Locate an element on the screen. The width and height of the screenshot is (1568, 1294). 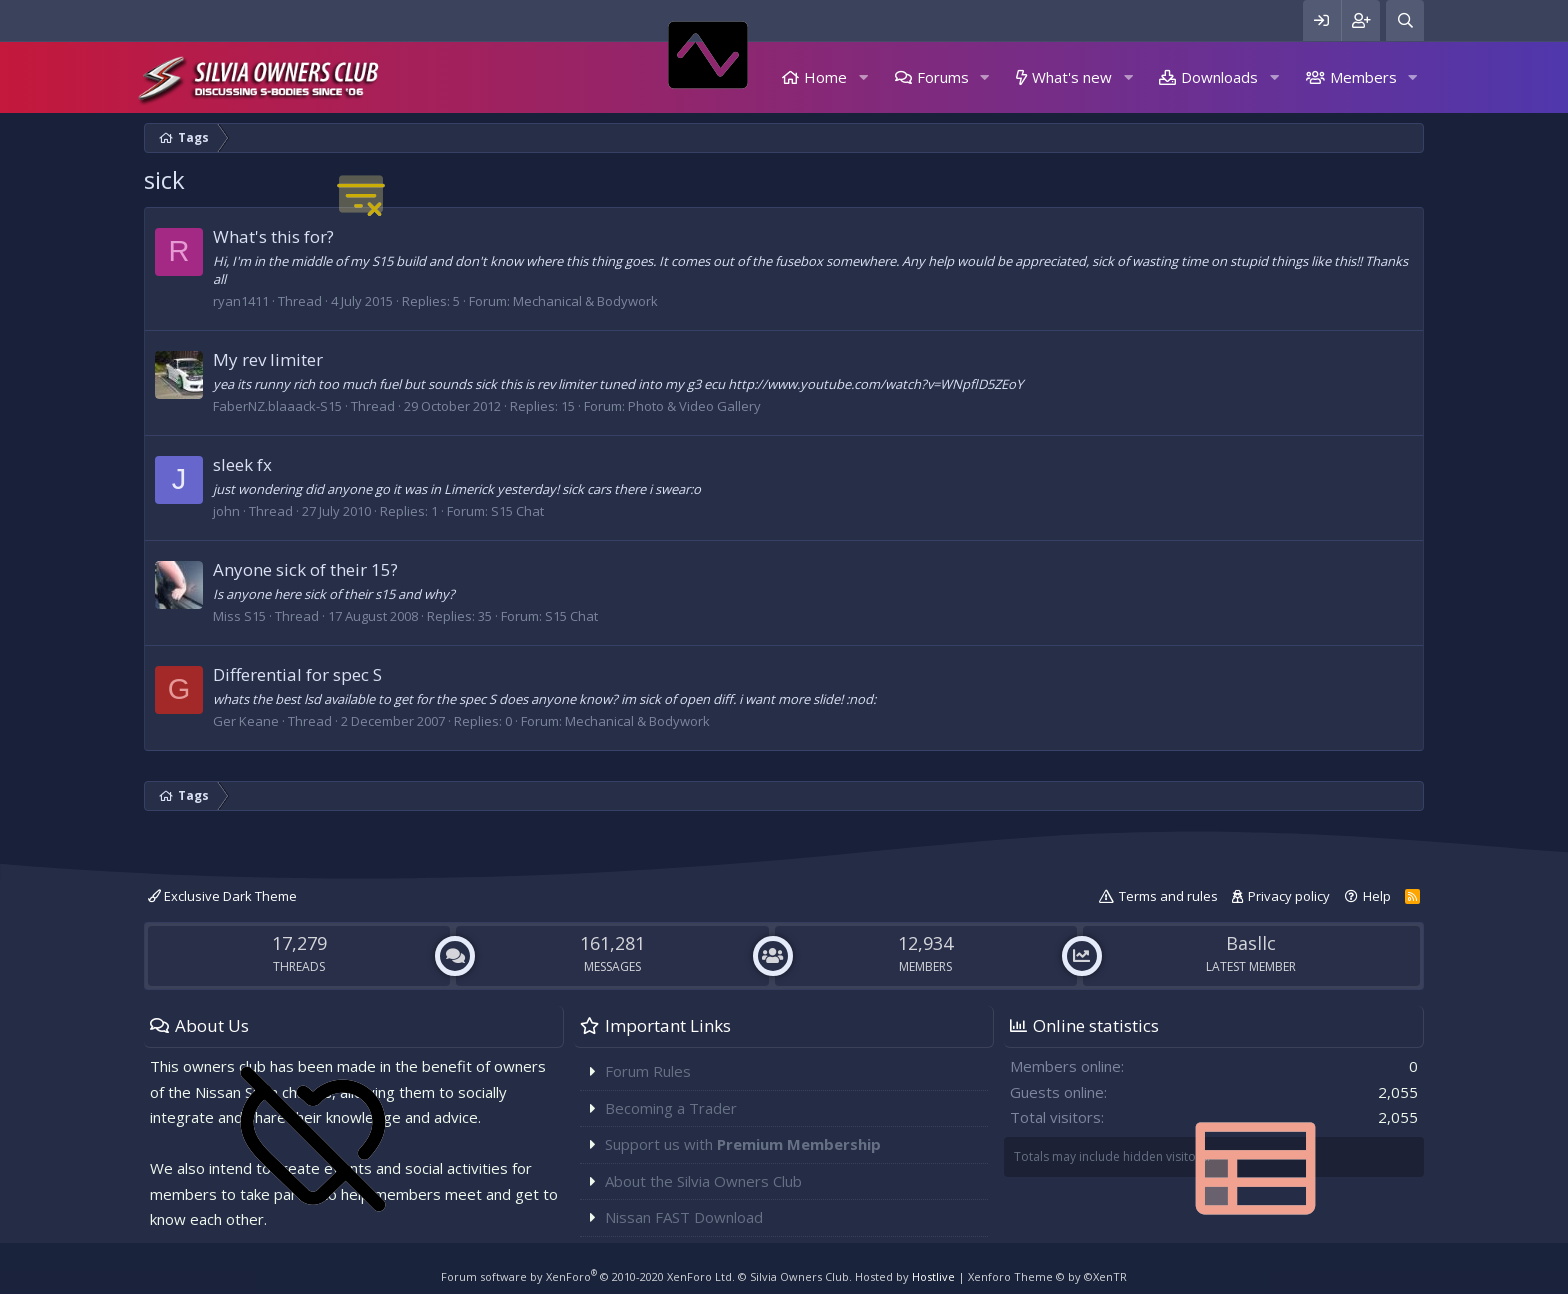
clear all active filters is located at coordinates (361, 194).